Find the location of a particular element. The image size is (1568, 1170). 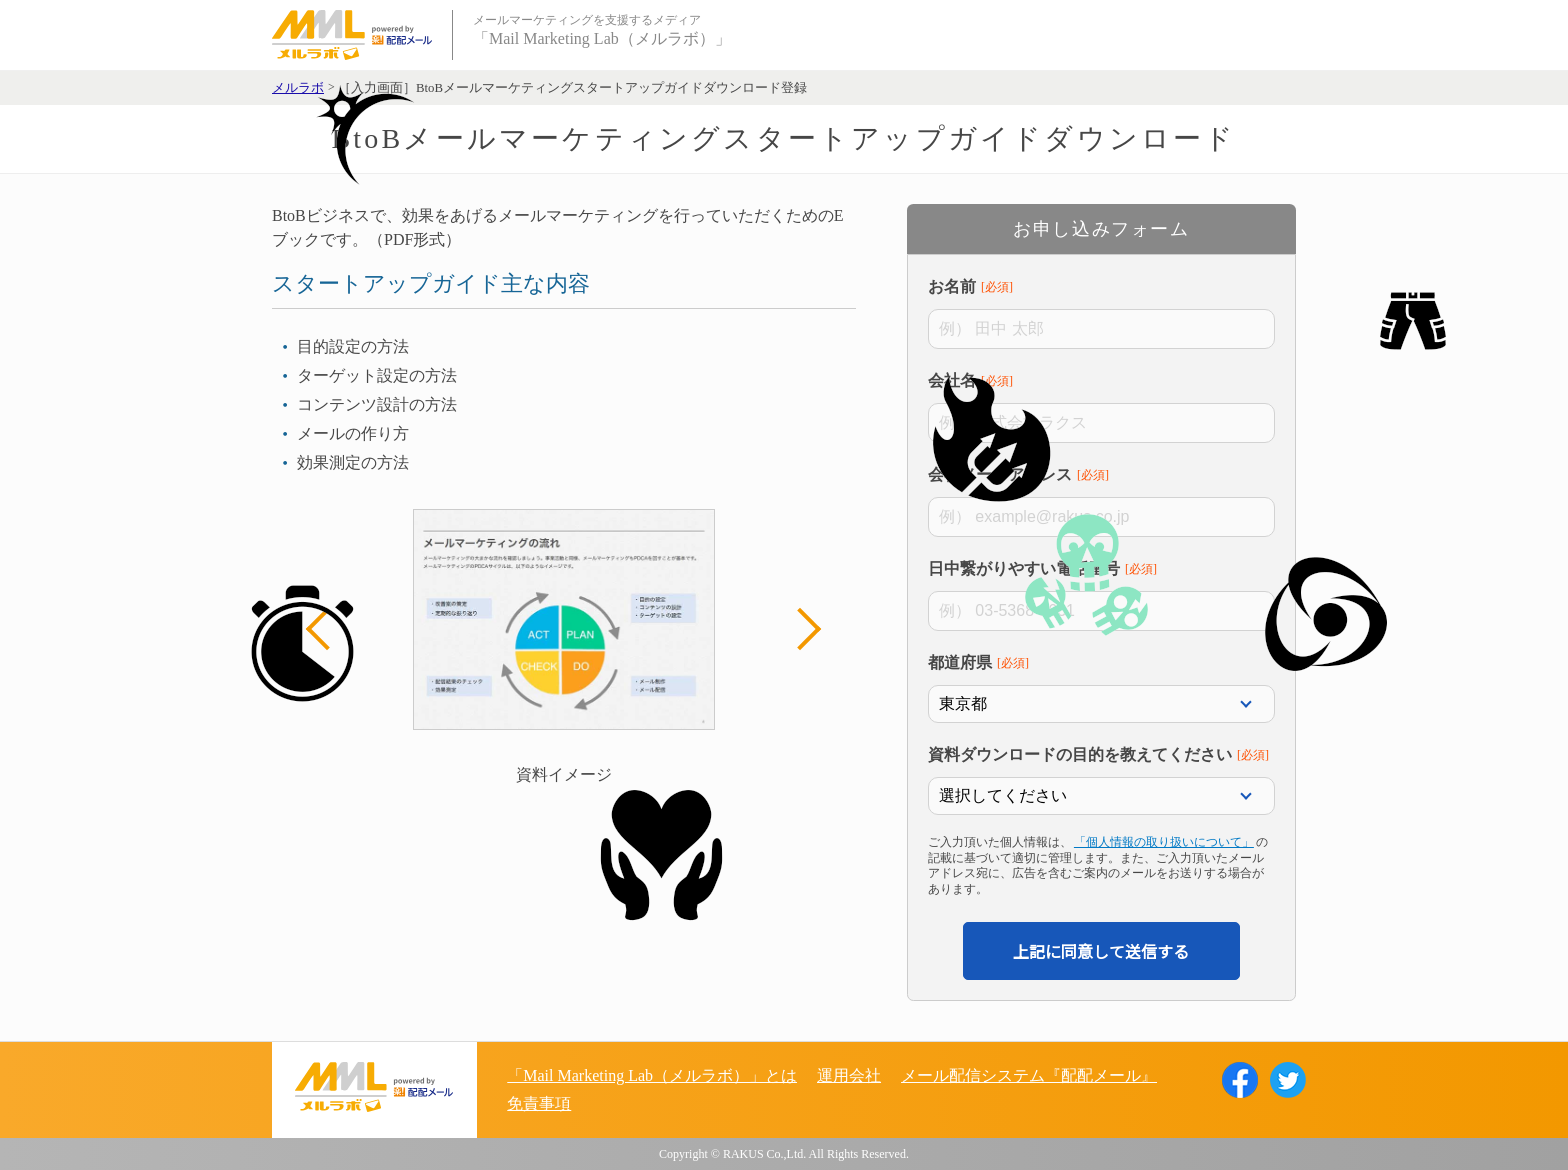

indicates extreme danger or deadly hazard is located at coordinates (1086, 575).